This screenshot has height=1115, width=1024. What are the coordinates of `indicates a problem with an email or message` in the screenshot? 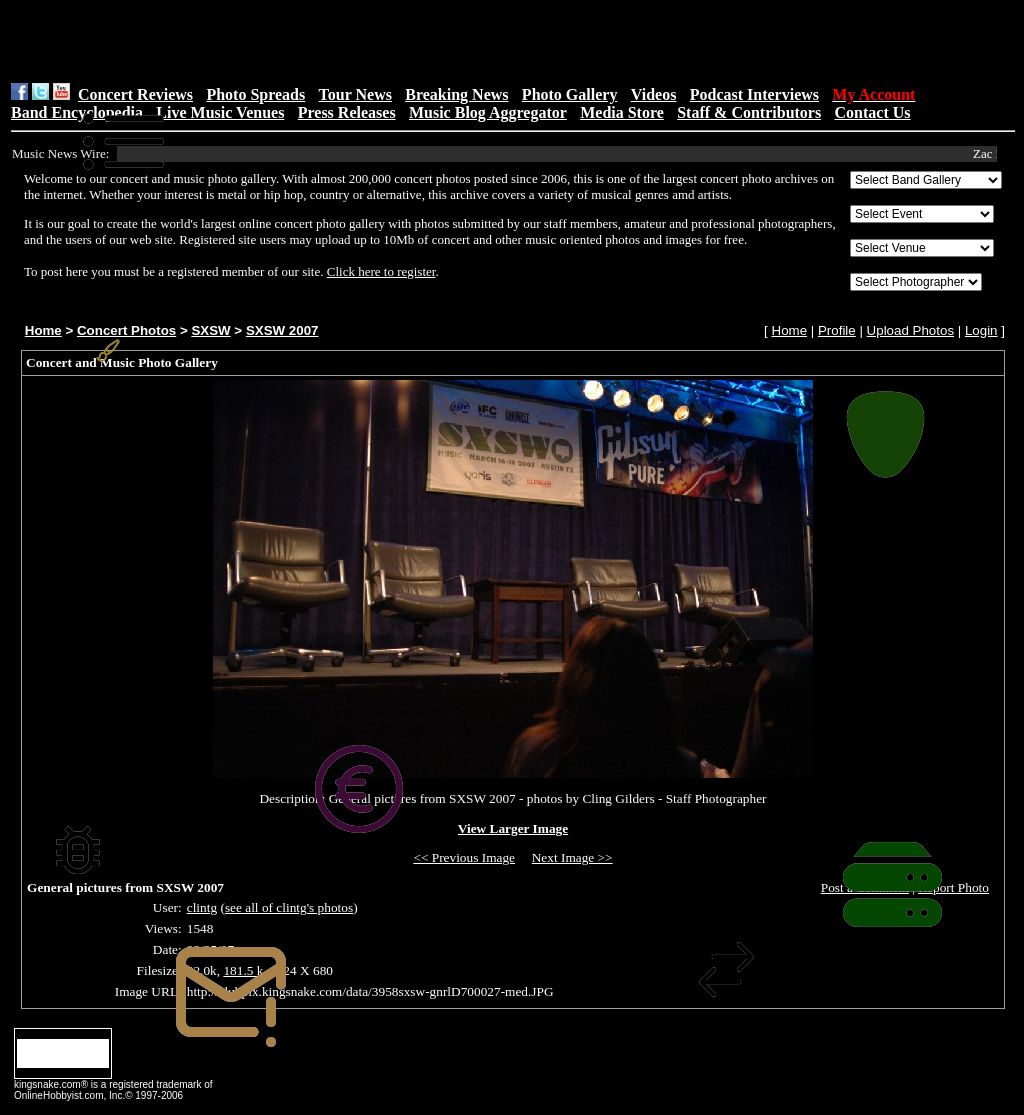 It's located at (231, 992).